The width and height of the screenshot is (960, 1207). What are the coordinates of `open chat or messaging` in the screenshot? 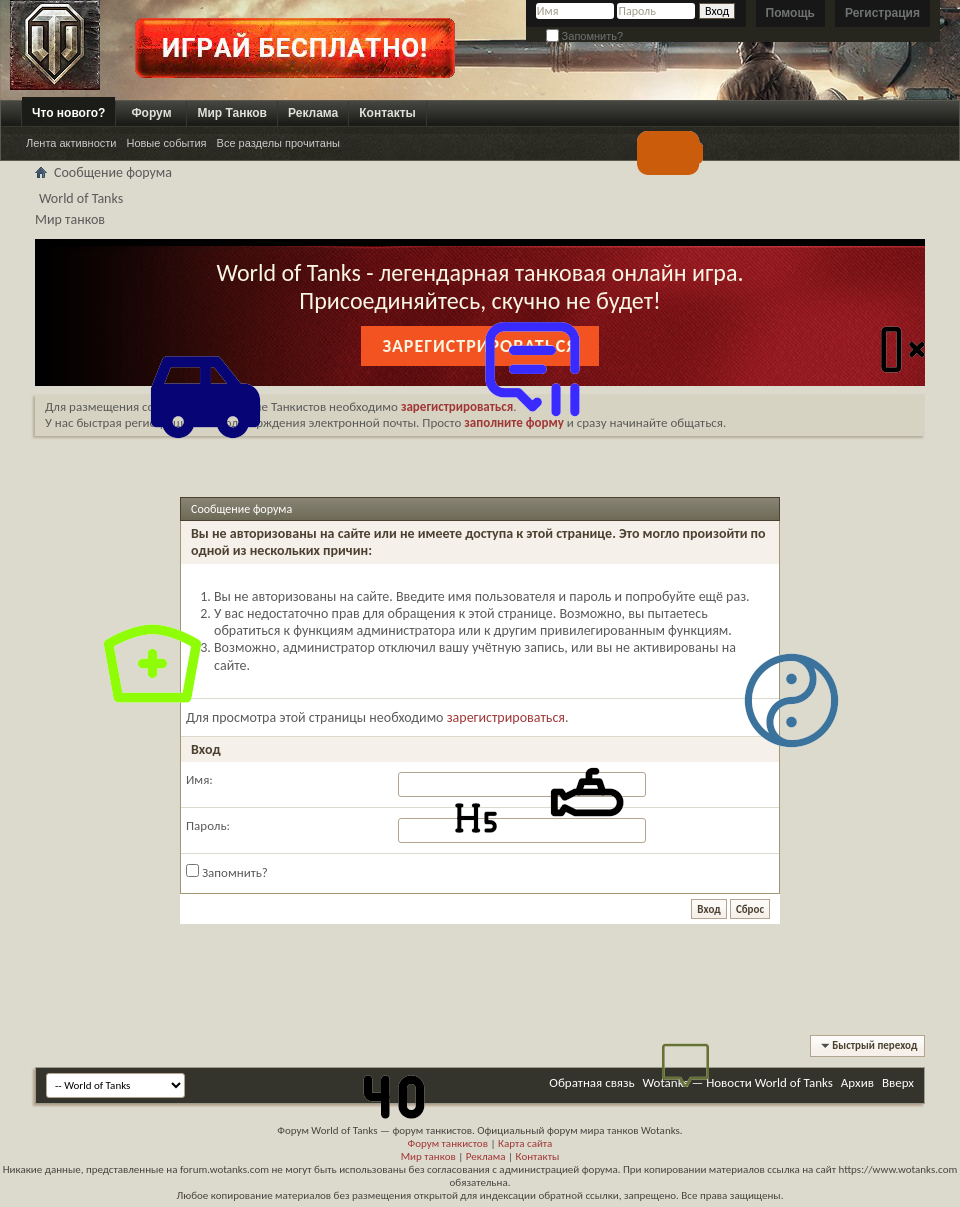 It's located at (685, 1063).